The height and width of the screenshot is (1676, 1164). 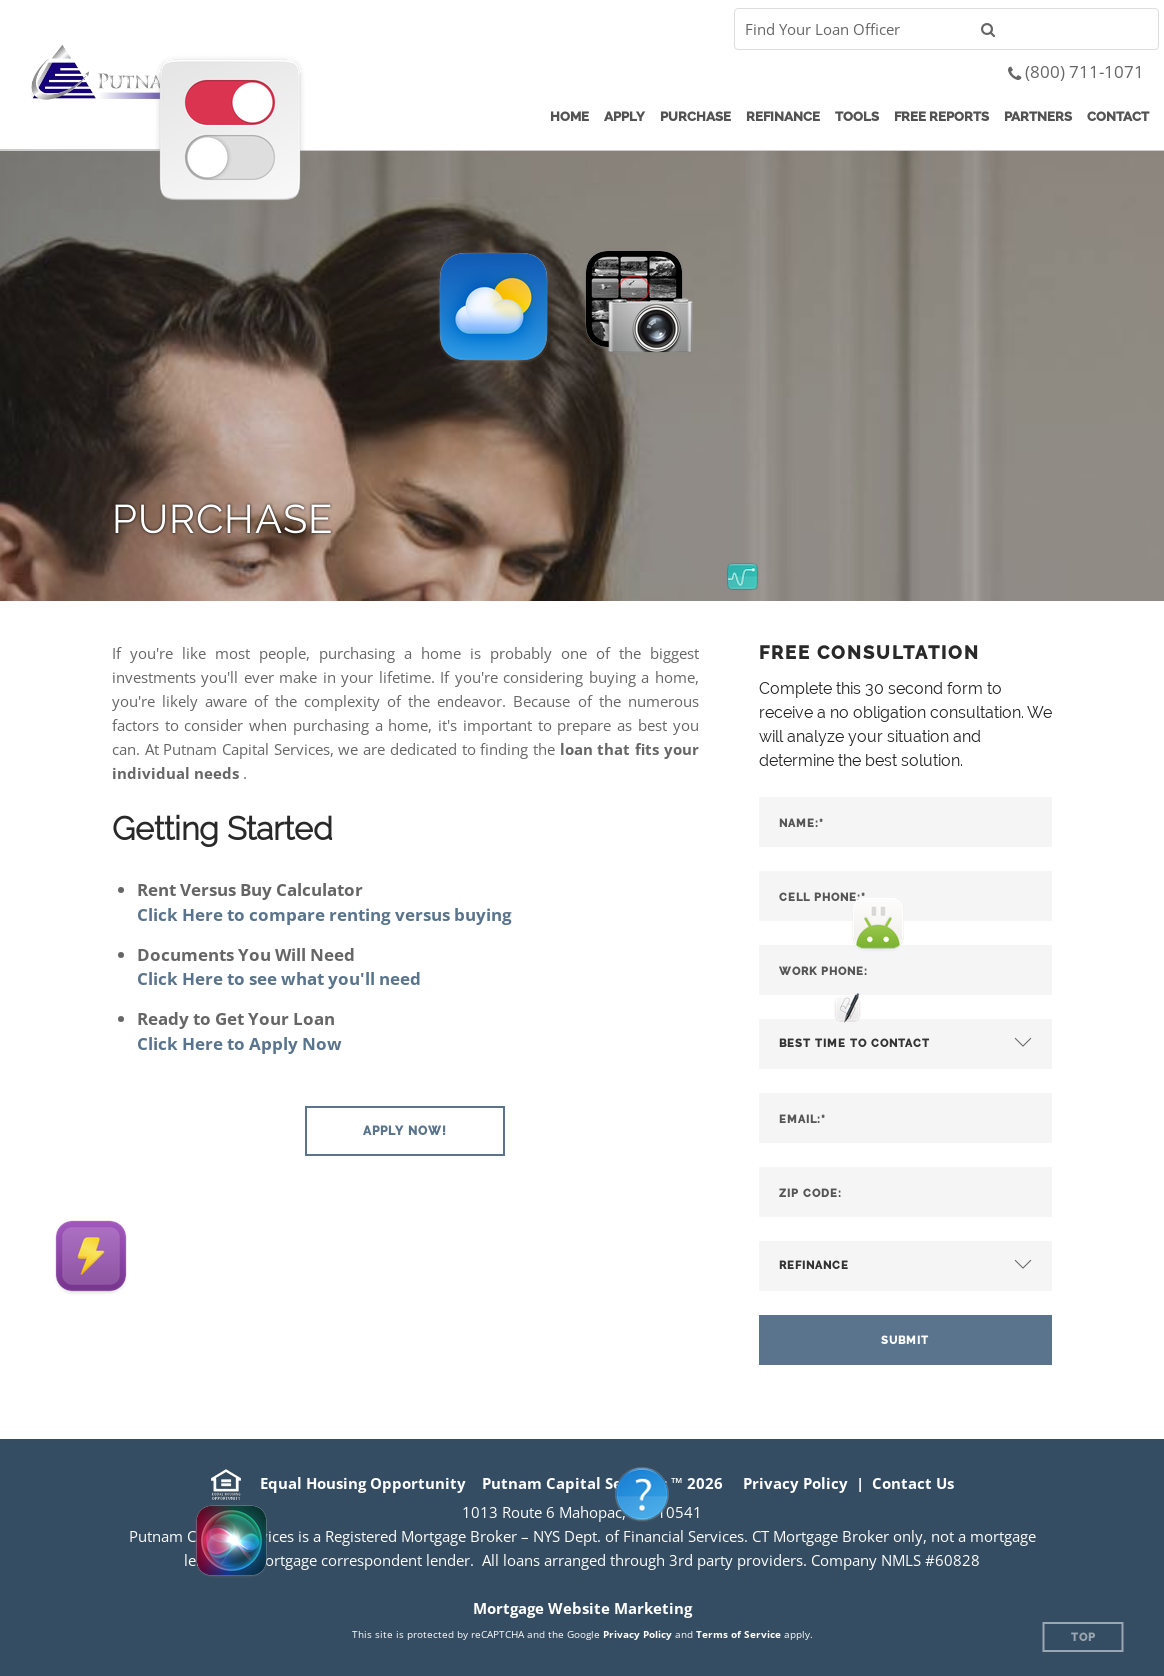 I want to click on open Image Capture to import photos from connected devices, so click(x=634, y=299).